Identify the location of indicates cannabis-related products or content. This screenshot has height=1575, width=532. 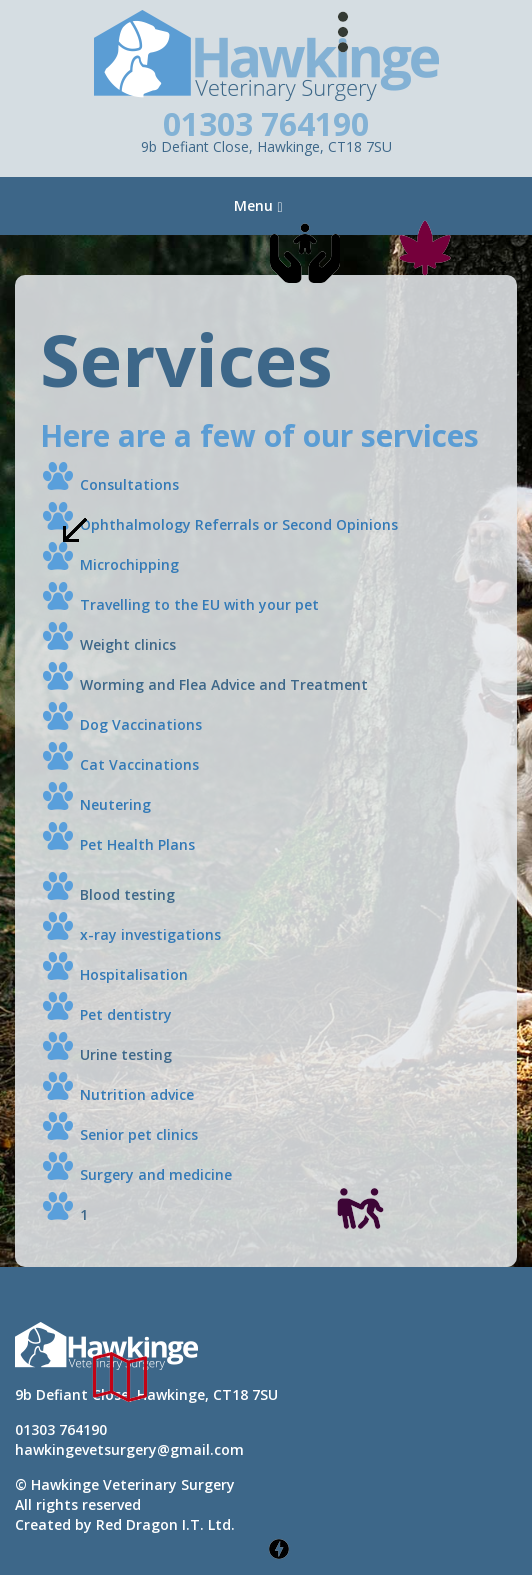
(425, 248).